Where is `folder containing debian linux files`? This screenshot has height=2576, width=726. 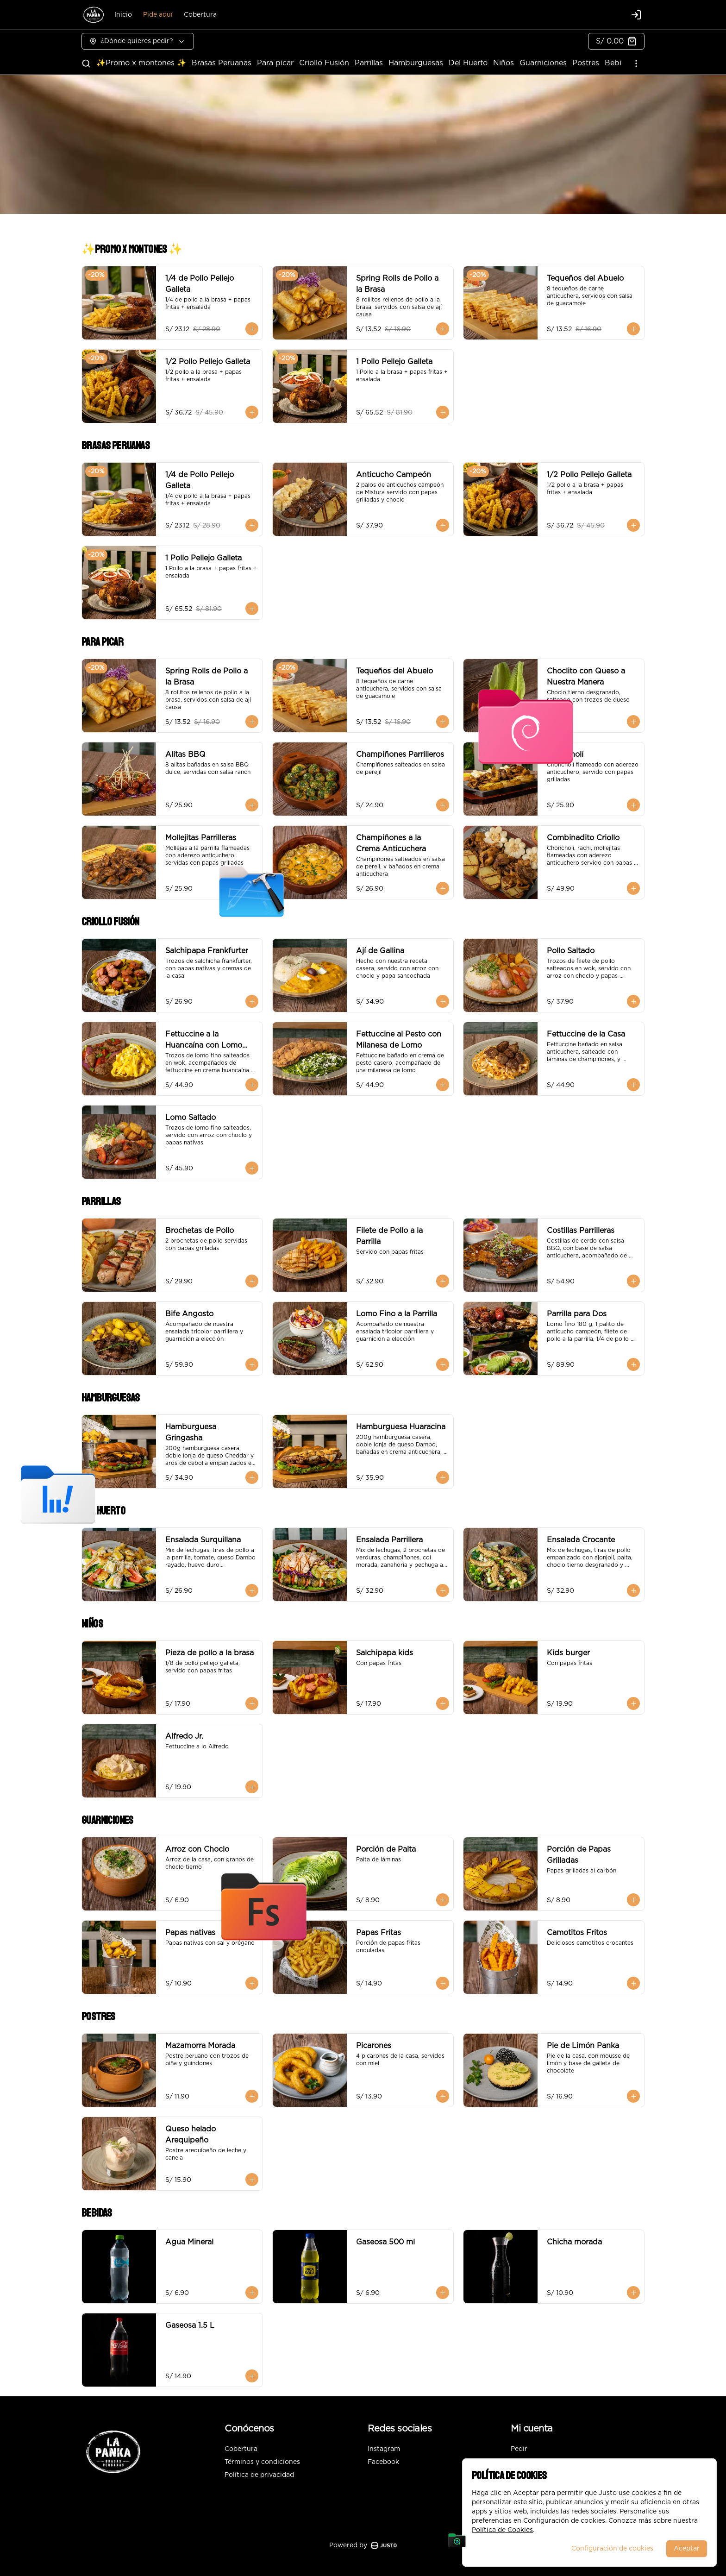 folder containing debian linux files is located at coordinates (525, 729).